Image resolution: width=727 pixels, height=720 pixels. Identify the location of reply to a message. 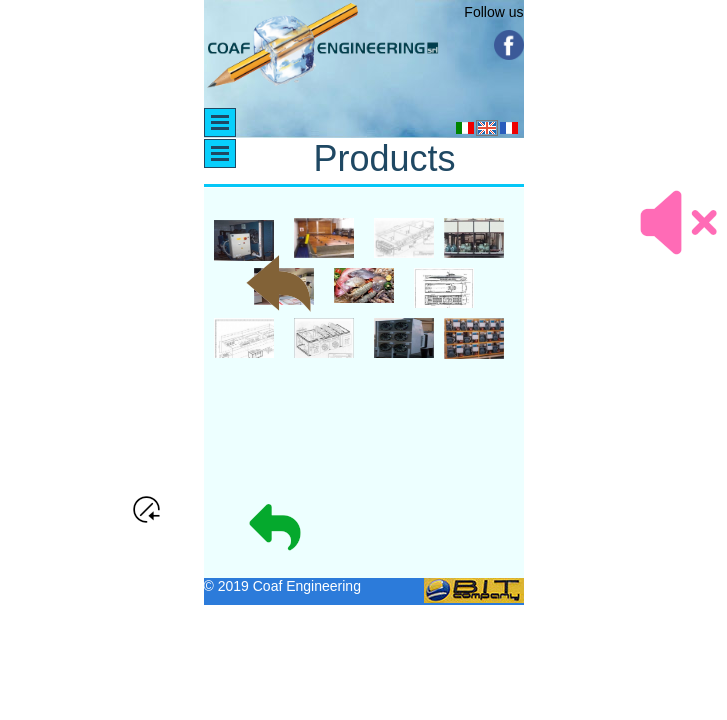
(275, 528).